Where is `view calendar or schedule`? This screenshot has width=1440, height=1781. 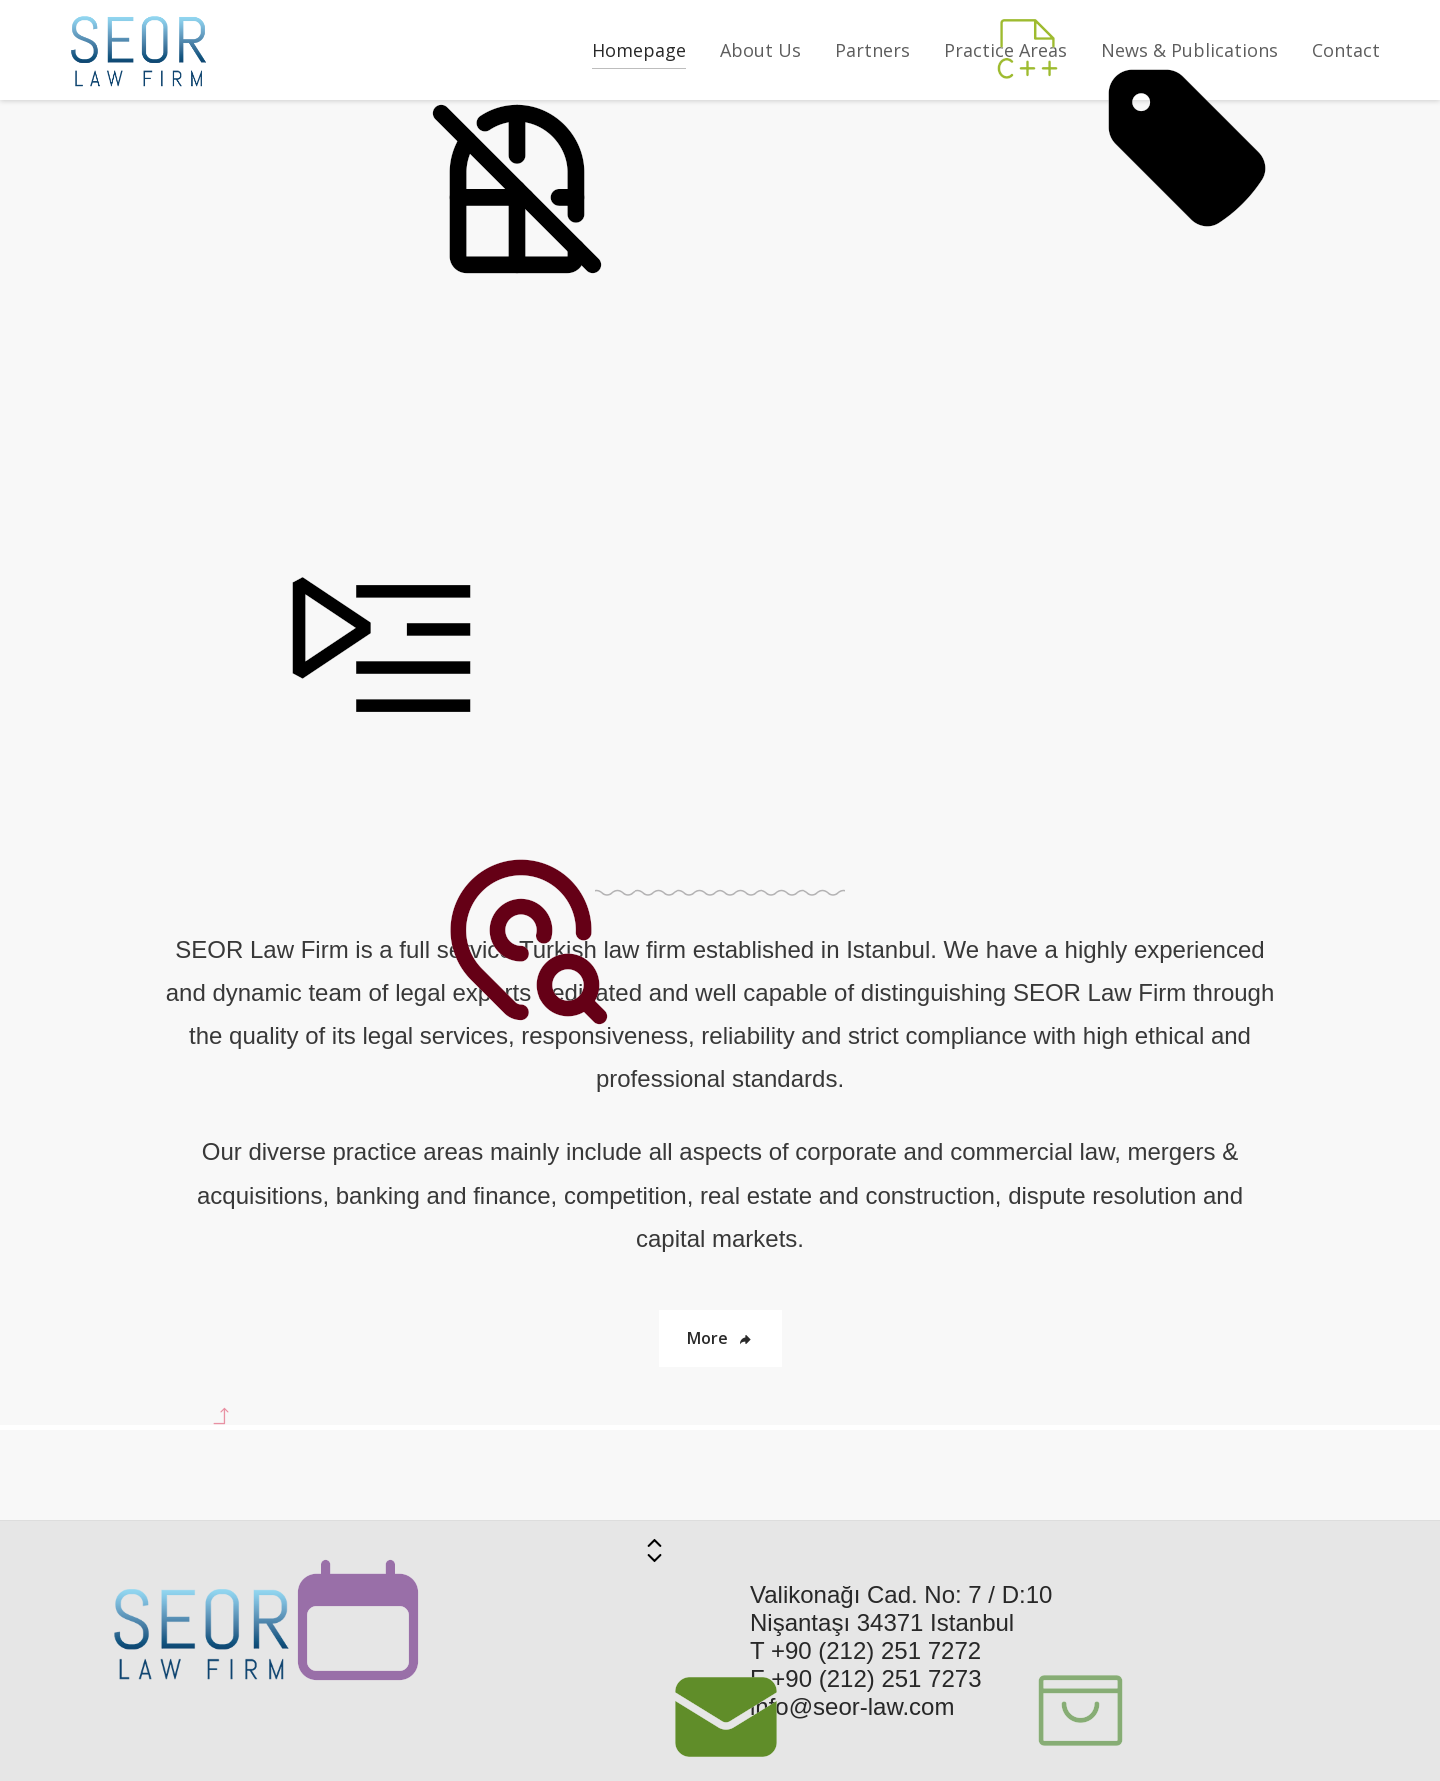
view calendar or schedule is located at coordinates (358, 1620).